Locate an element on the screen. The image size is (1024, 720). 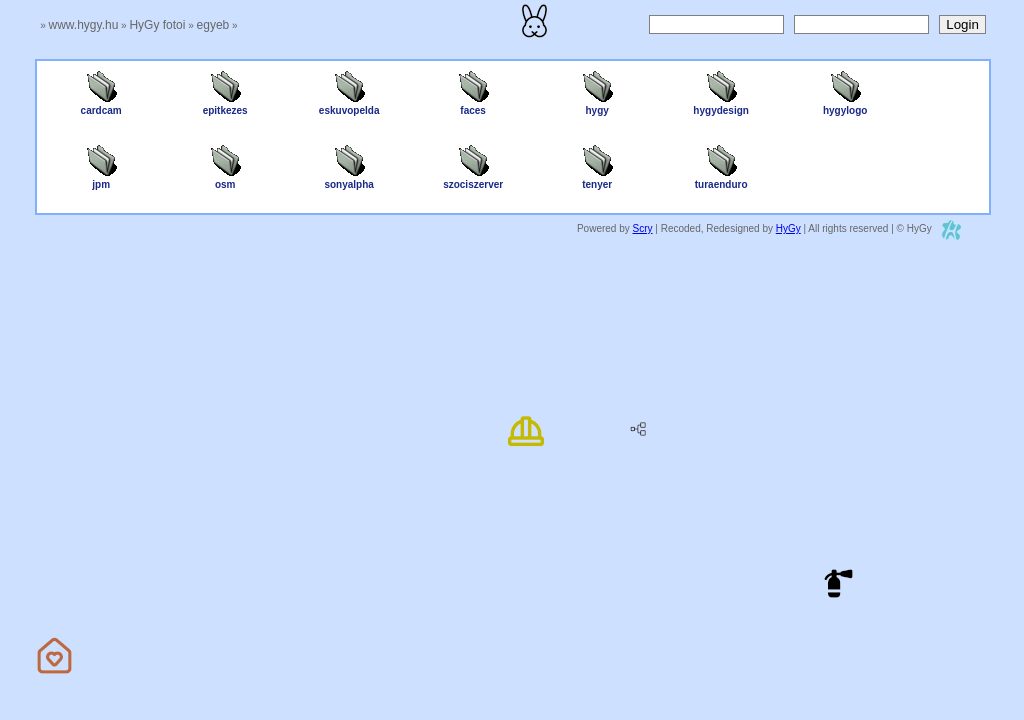
access construction or work site settings is located at coordinates (526, 433).